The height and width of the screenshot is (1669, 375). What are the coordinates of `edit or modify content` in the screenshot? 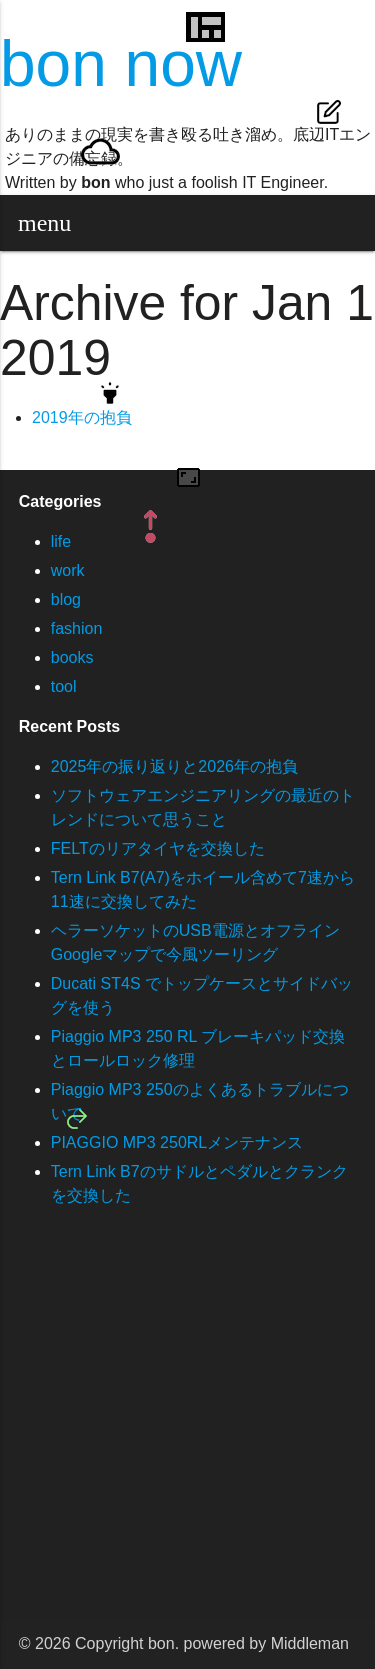 It's located at (329, 112).